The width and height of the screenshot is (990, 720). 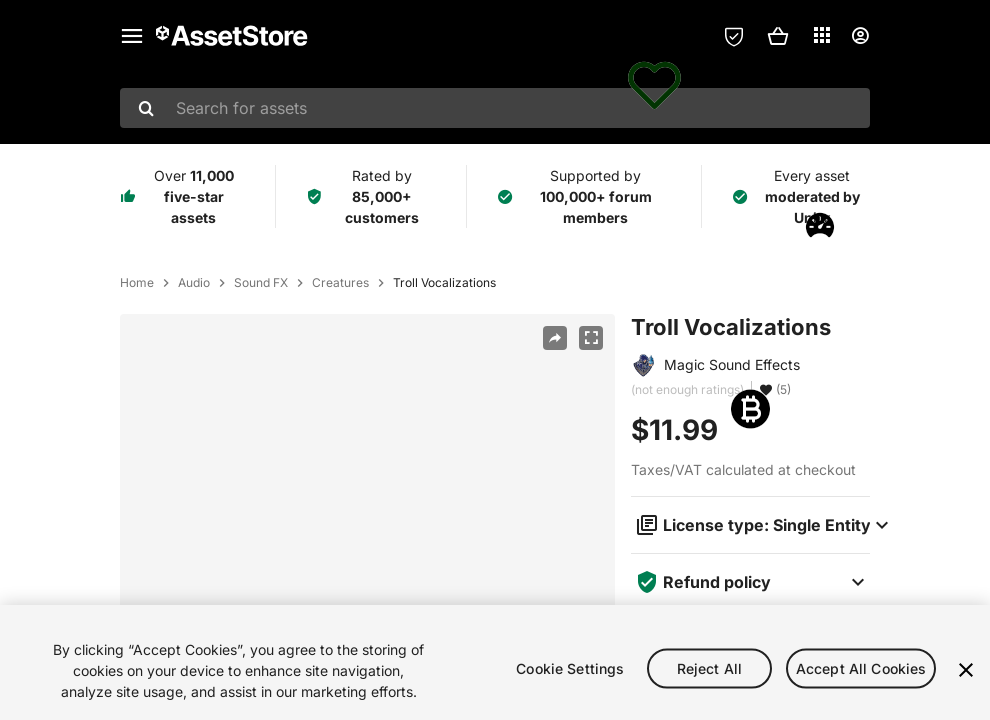 What do you see at coordinates (820, 225) in the screenshot?
I see `view performance metrics or speed` at bounding box center [820, 225].